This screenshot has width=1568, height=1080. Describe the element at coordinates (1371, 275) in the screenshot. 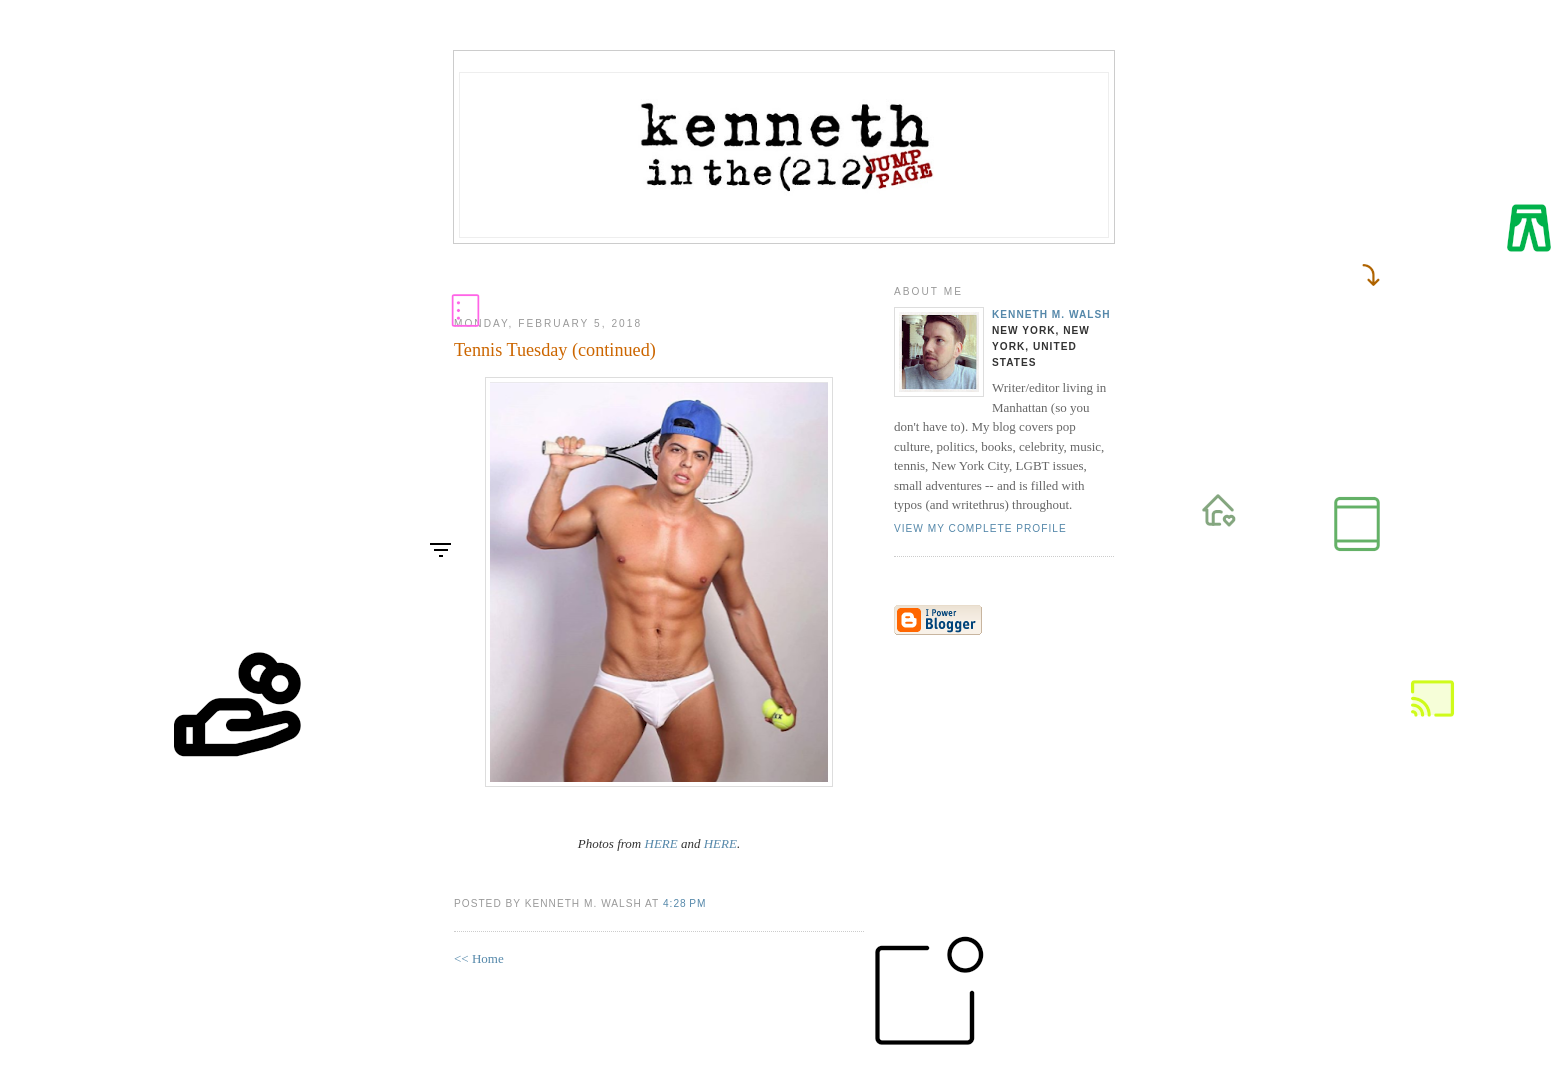

I see `redirect or forward content downward` at that location.